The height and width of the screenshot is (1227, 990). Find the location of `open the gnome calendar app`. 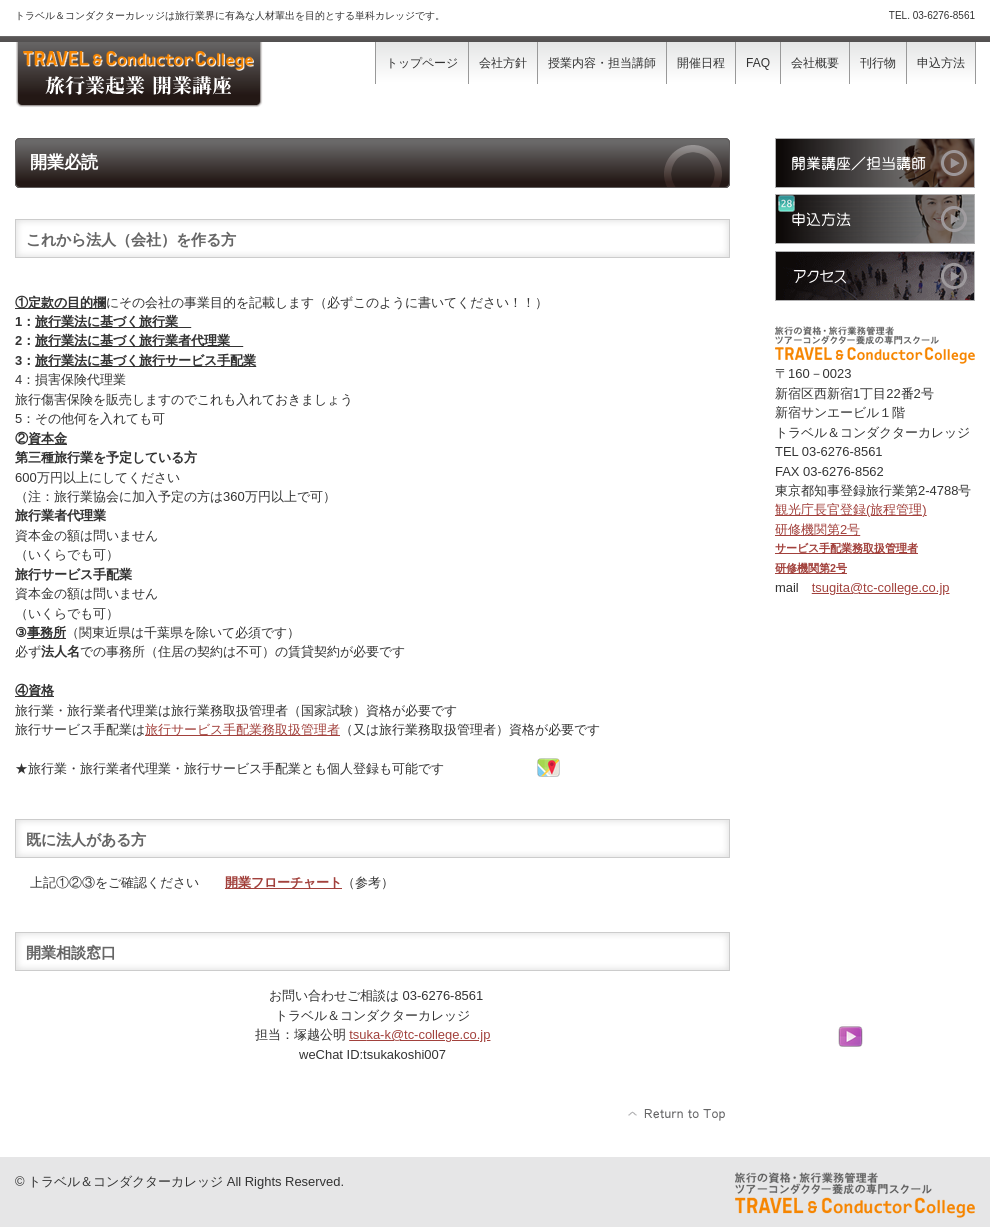

open the gnome calendar app is located at coordinates (786, 203).